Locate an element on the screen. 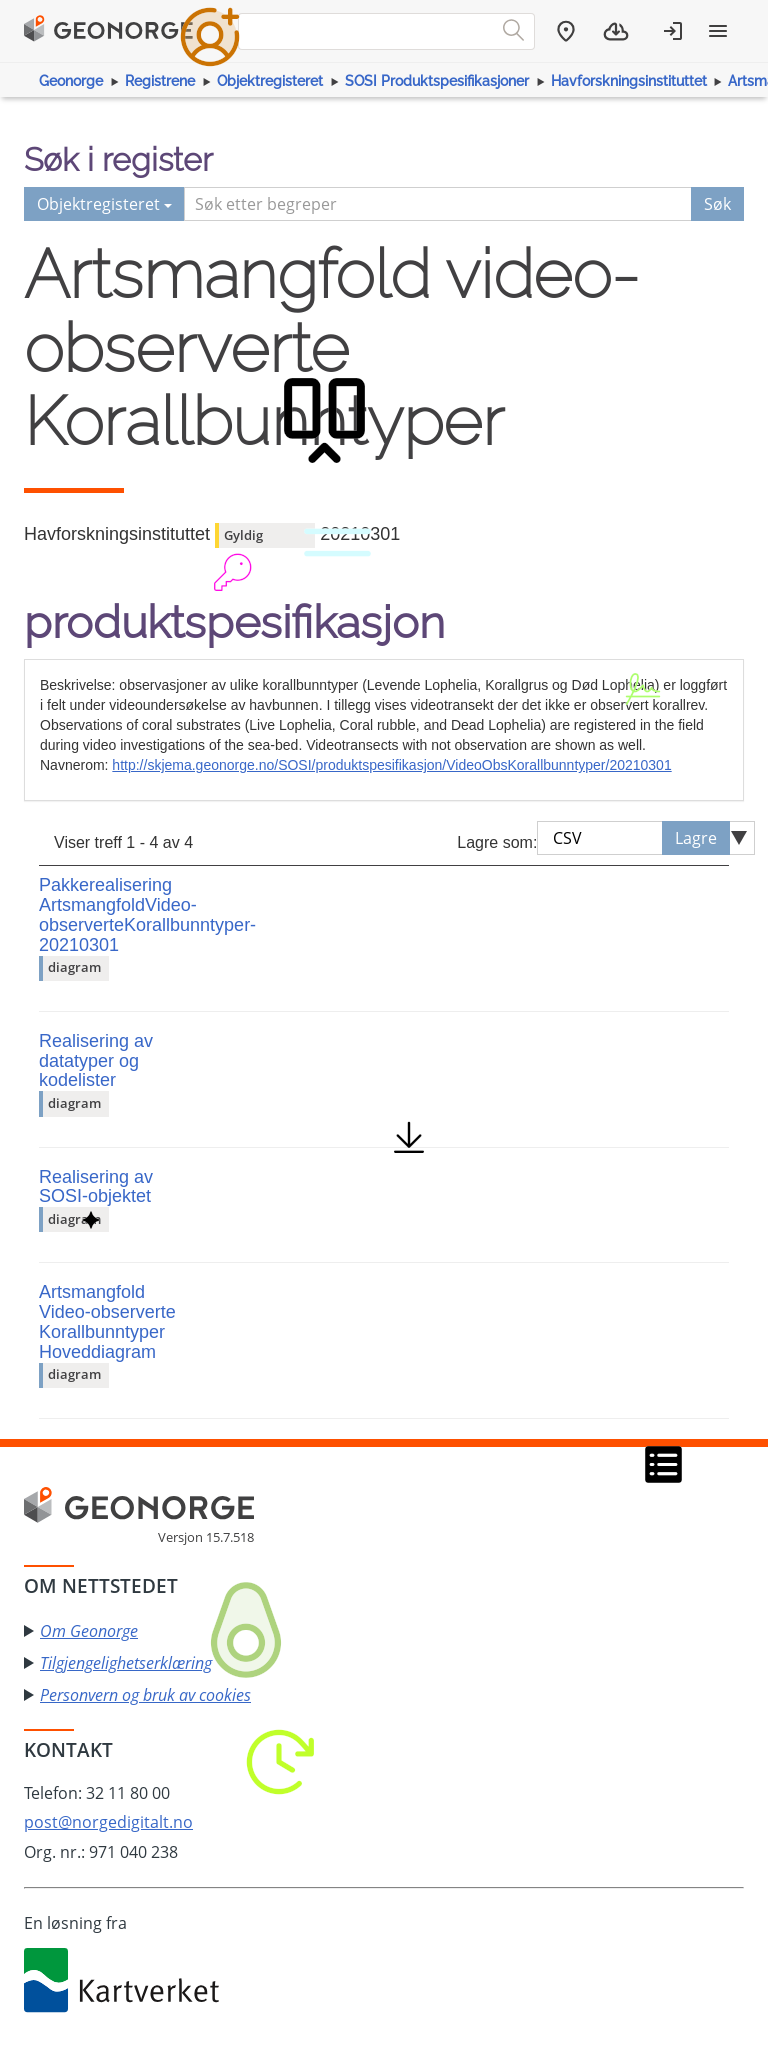  indicates equal value or comparison is located at coordinates (337, 542).